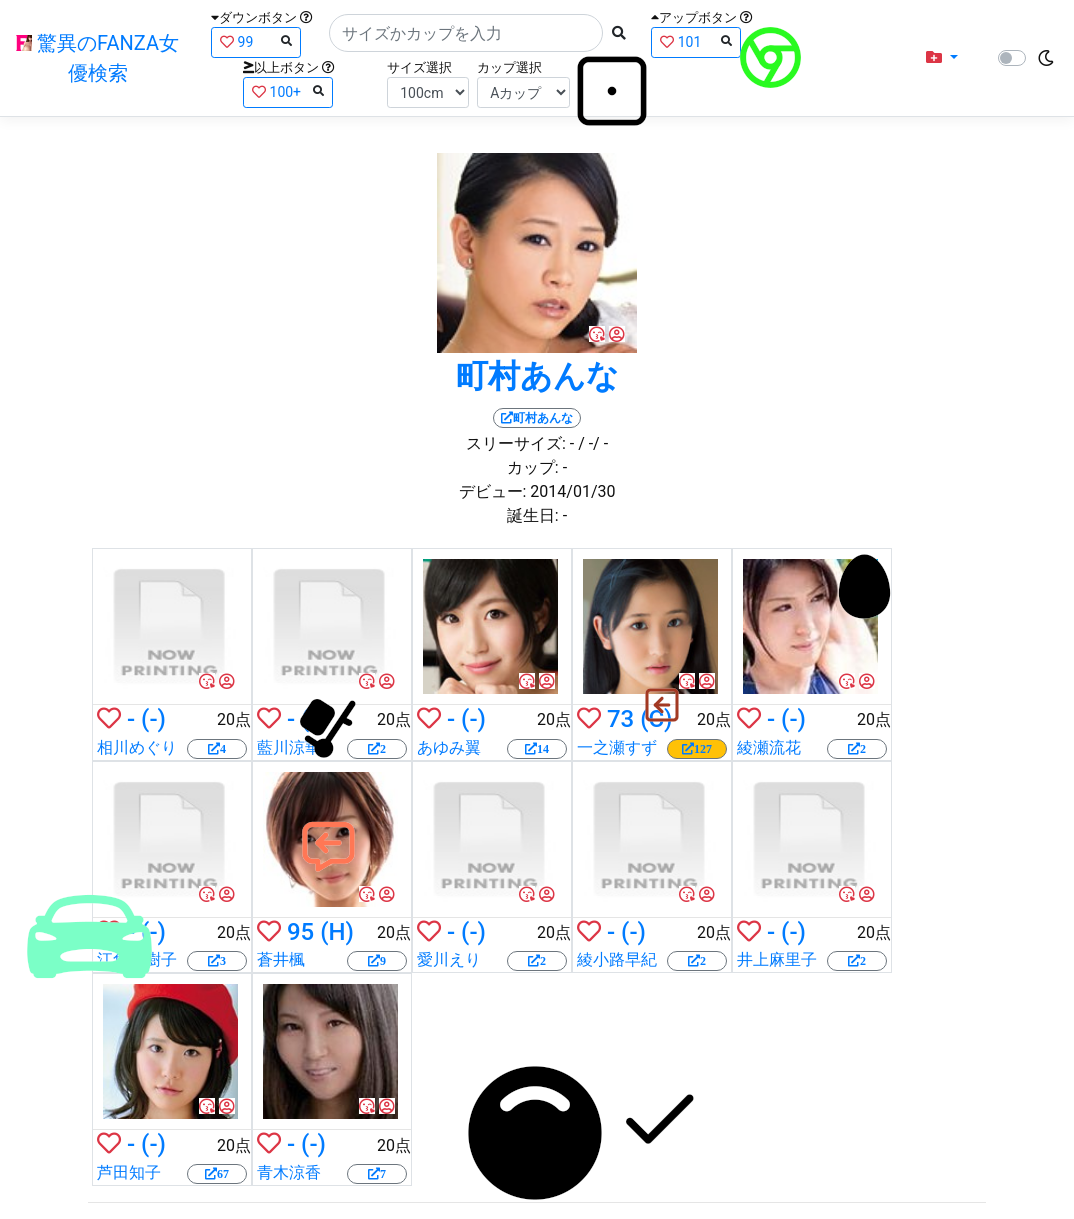  What do you see at coordinates (658, 1116) in the screenshot?
I see `confirm or submit an action` at bounding box center [658, 1116].